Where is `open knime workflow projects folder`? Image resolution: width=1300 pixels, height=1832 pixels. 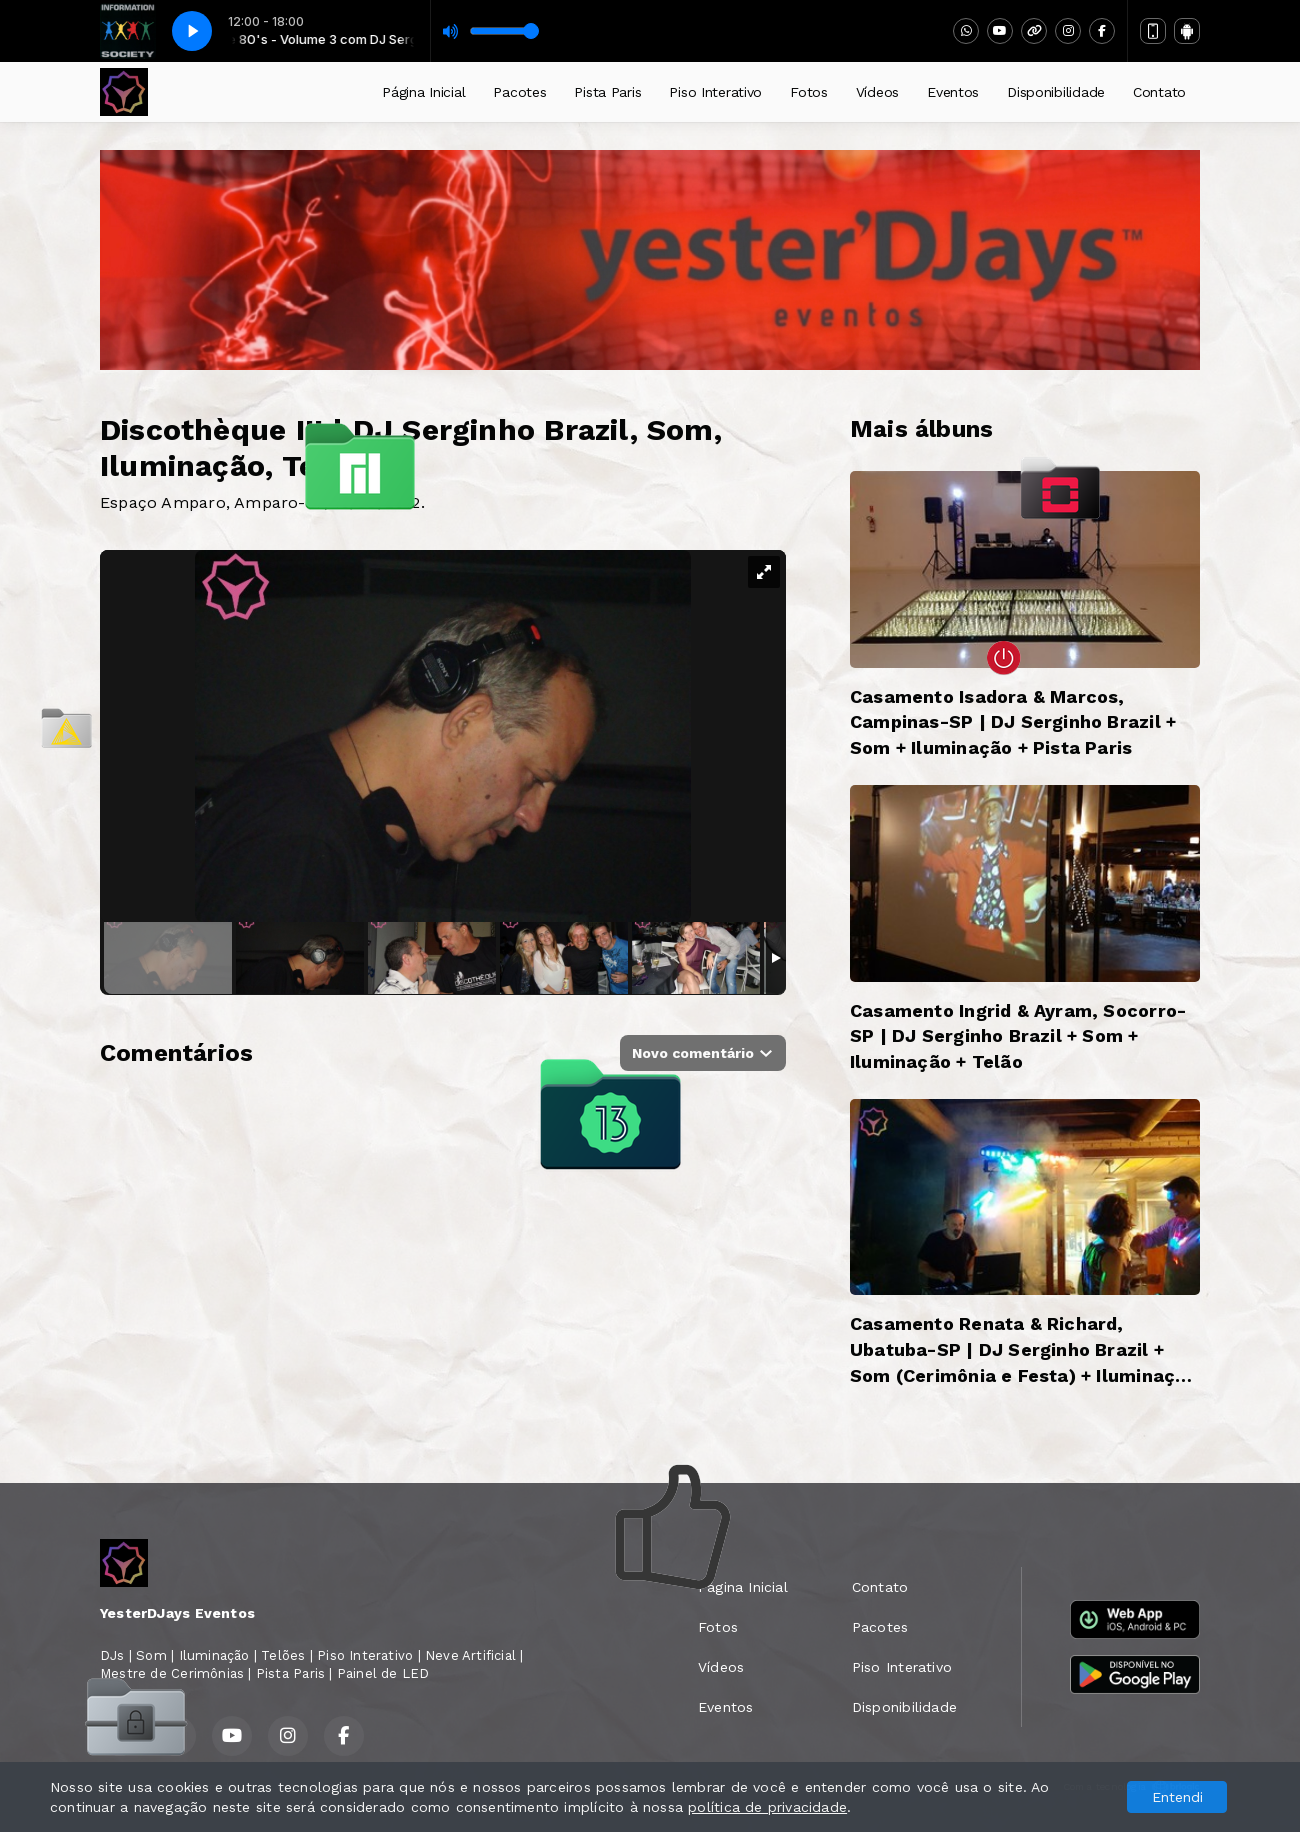 open knime workflow projects folder is located at coordinates (66, 729).